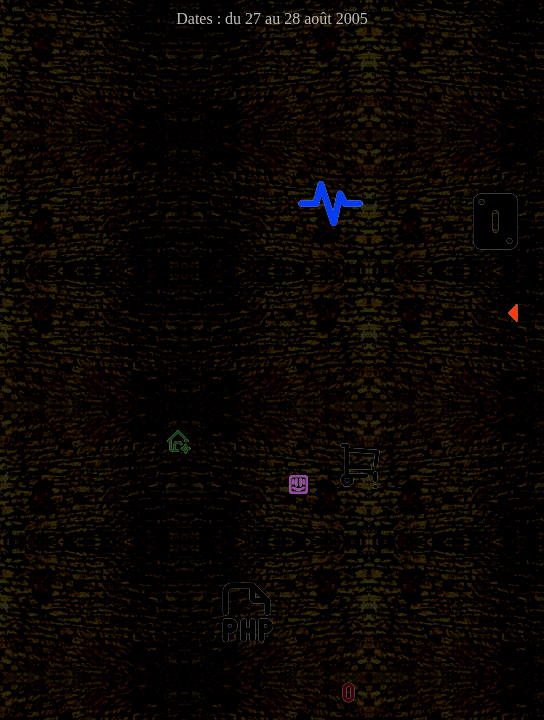 This screenshot has height=720, width=544. Describe the element at coordinates (360, 465) in the screenshot. I see `cart requires attention or has an issue` at that location.